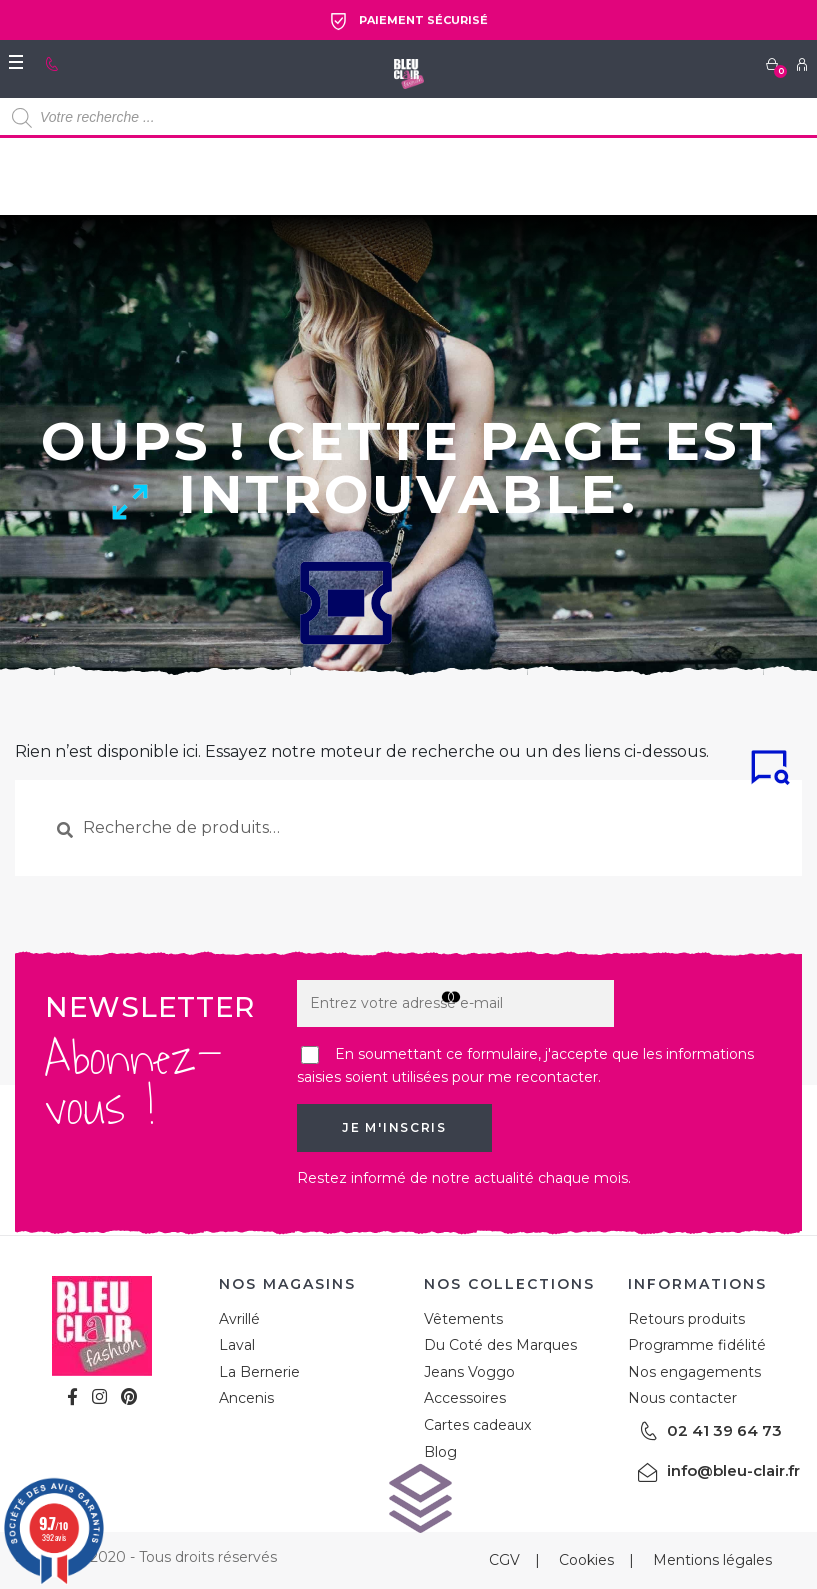  What do you see at coordinates (420, 1499) in the screenshot?
I see `view stacked layers or content` at bounding box center [420, 1499].